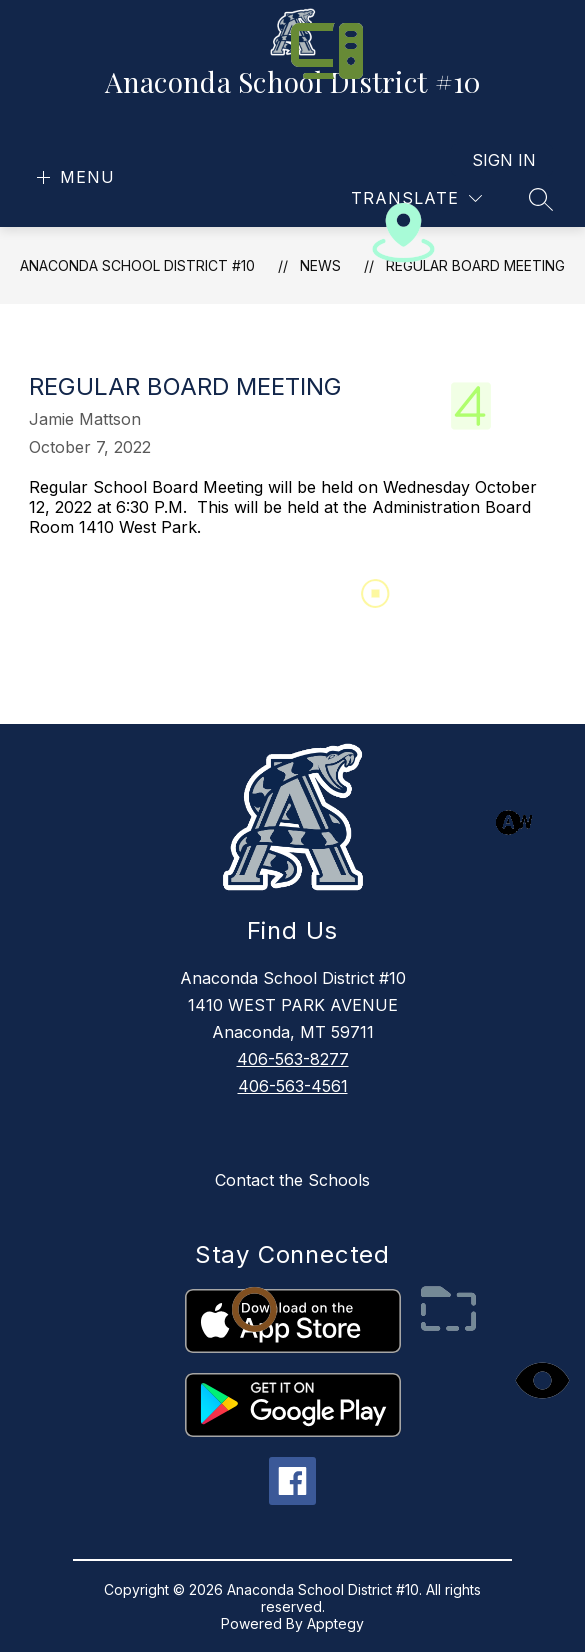 This screenshot has height=1652, width=585. I want to click on view location area or zone on map, so click(403, 233).